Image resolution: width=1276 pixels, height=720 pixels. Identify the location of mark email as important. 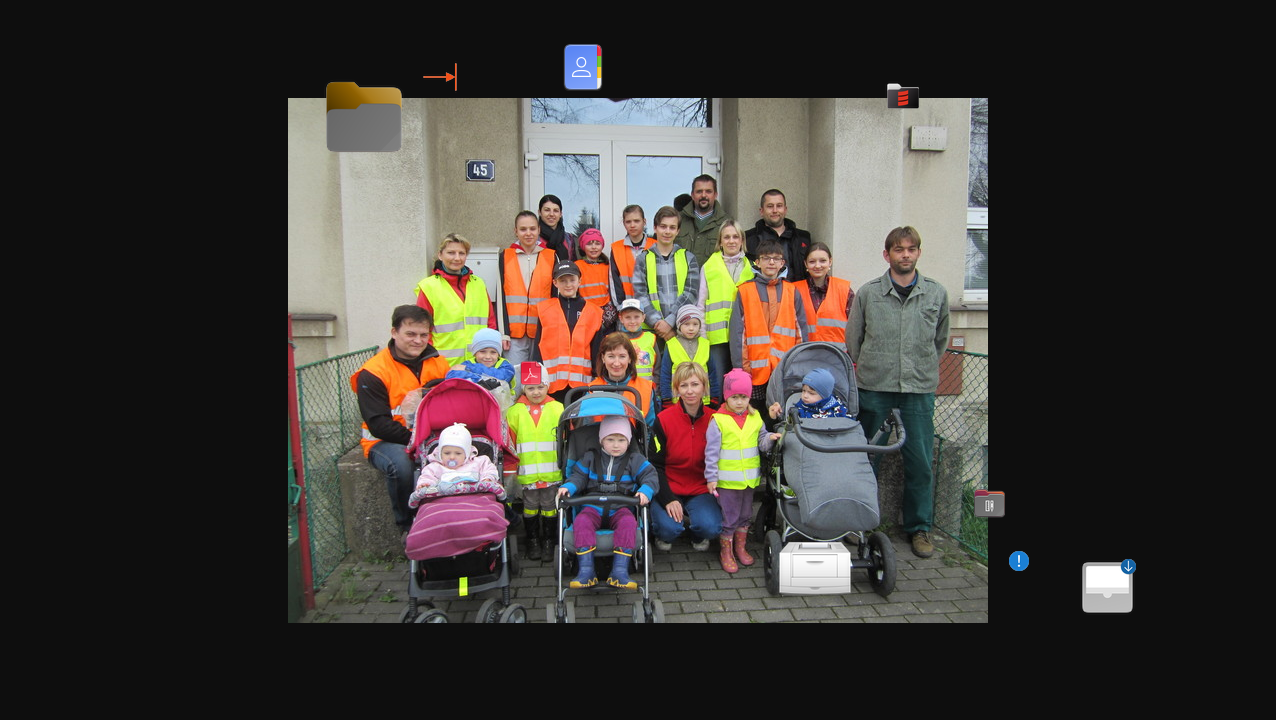
(1019, 561).